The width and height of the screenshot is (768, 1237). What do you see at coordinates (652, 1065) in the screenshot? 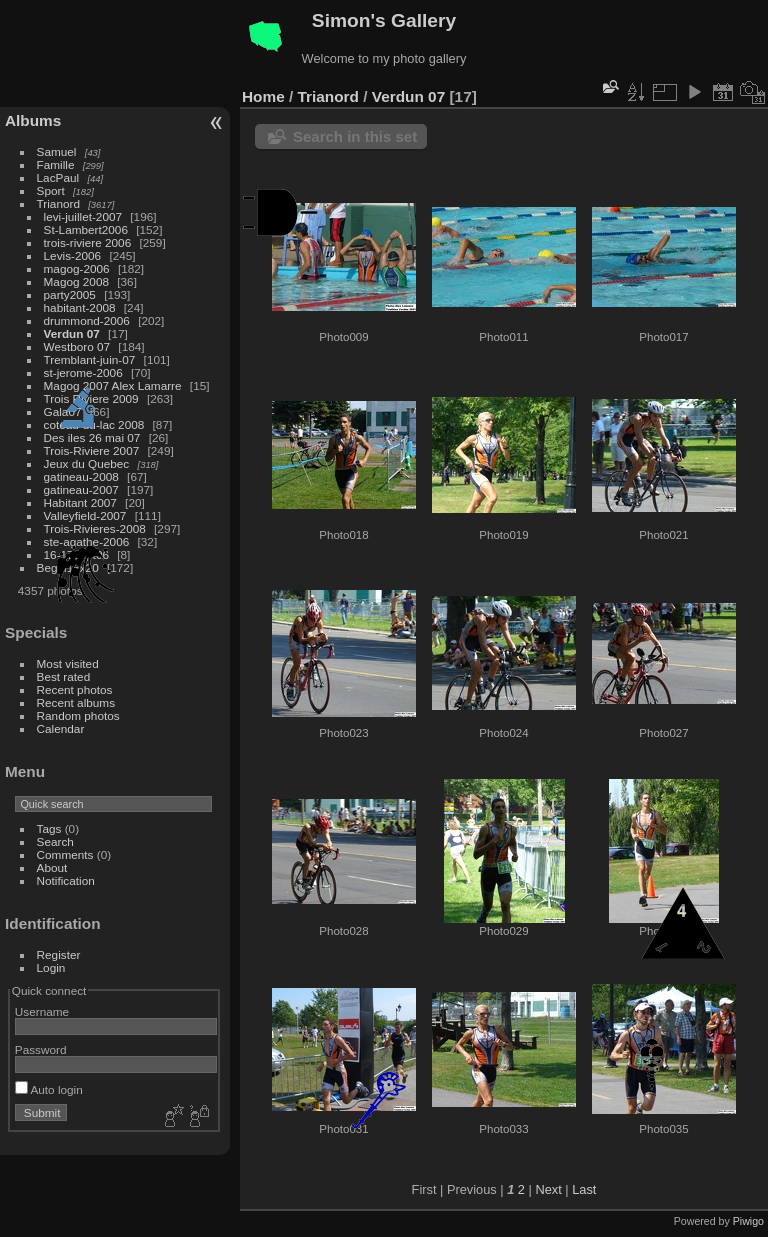
I see `dessert or sweet treats category` at bounding box center [652, 1065].